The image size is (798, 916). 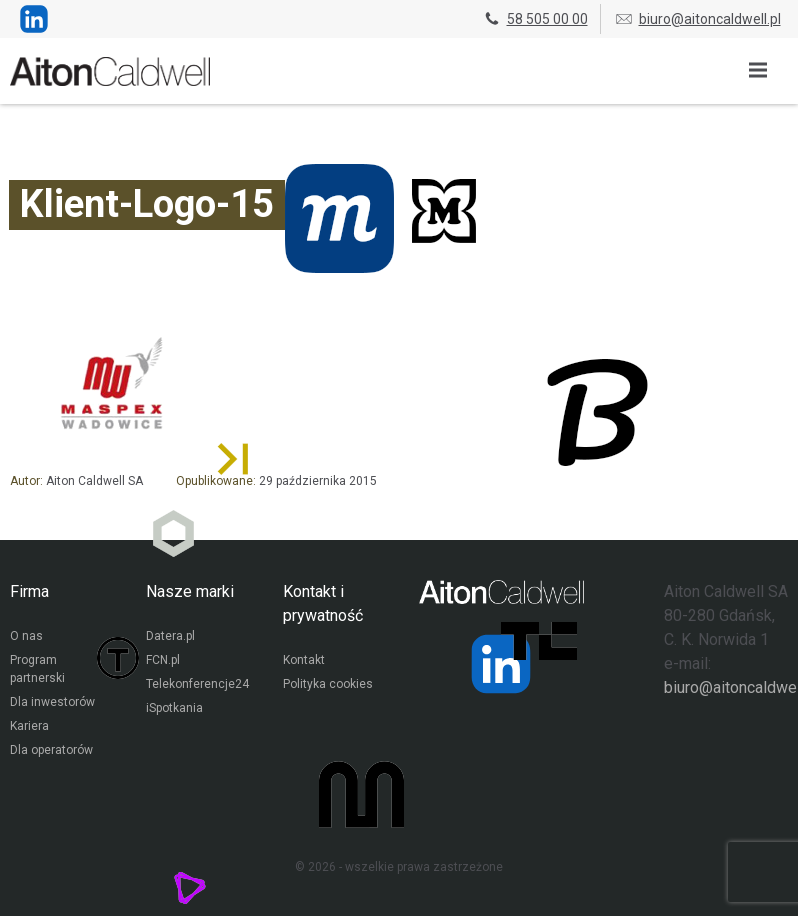 I want to click on Chainlink blockchain oracle network logo, so click(x=173, y=533).